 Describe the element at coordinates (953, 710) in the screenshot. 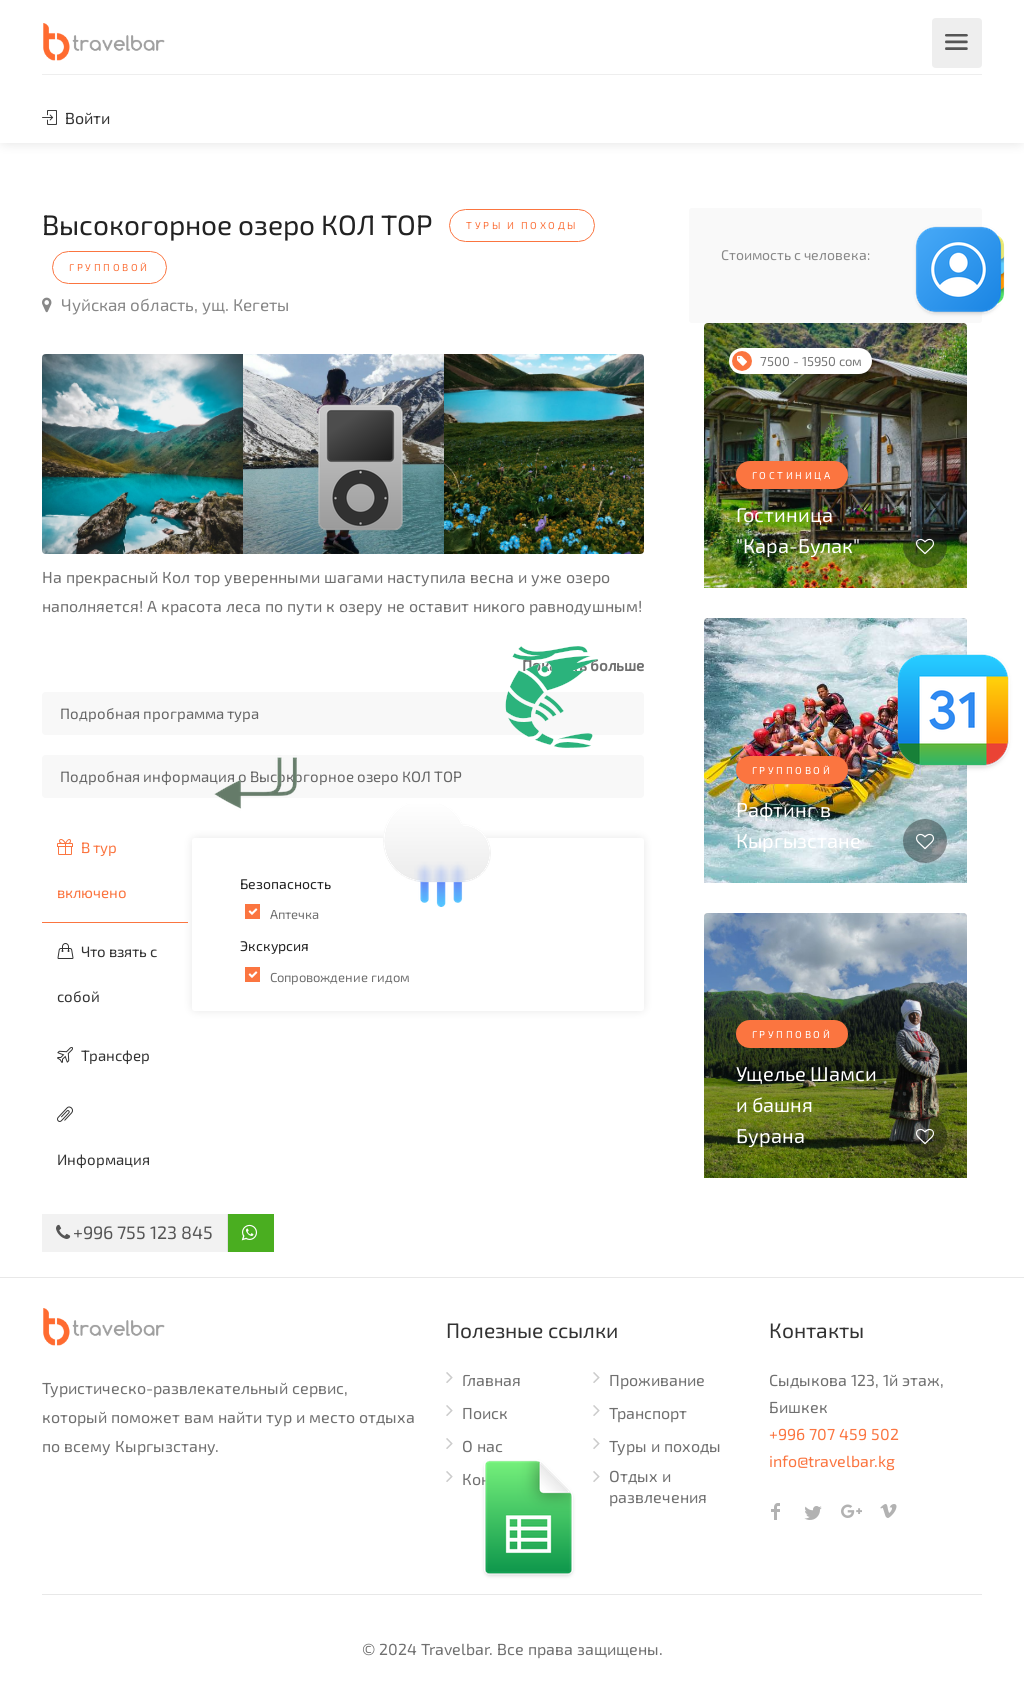

I see `open Google Calendar app` at that location.